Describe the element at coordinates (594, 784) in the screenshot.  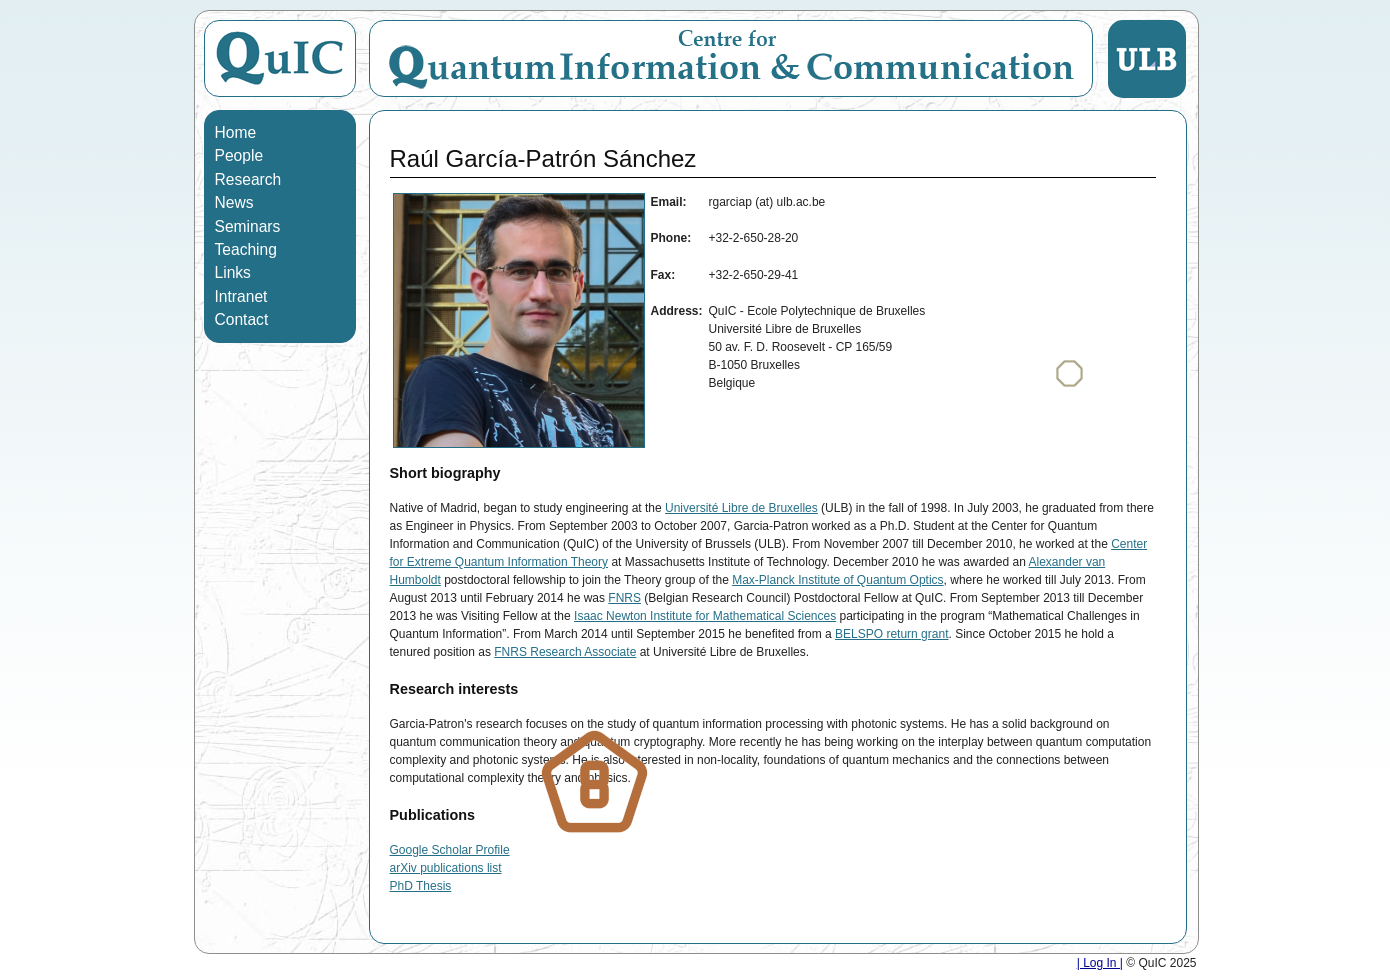
I see `indicates step 8 in a multi-step process` at that location.